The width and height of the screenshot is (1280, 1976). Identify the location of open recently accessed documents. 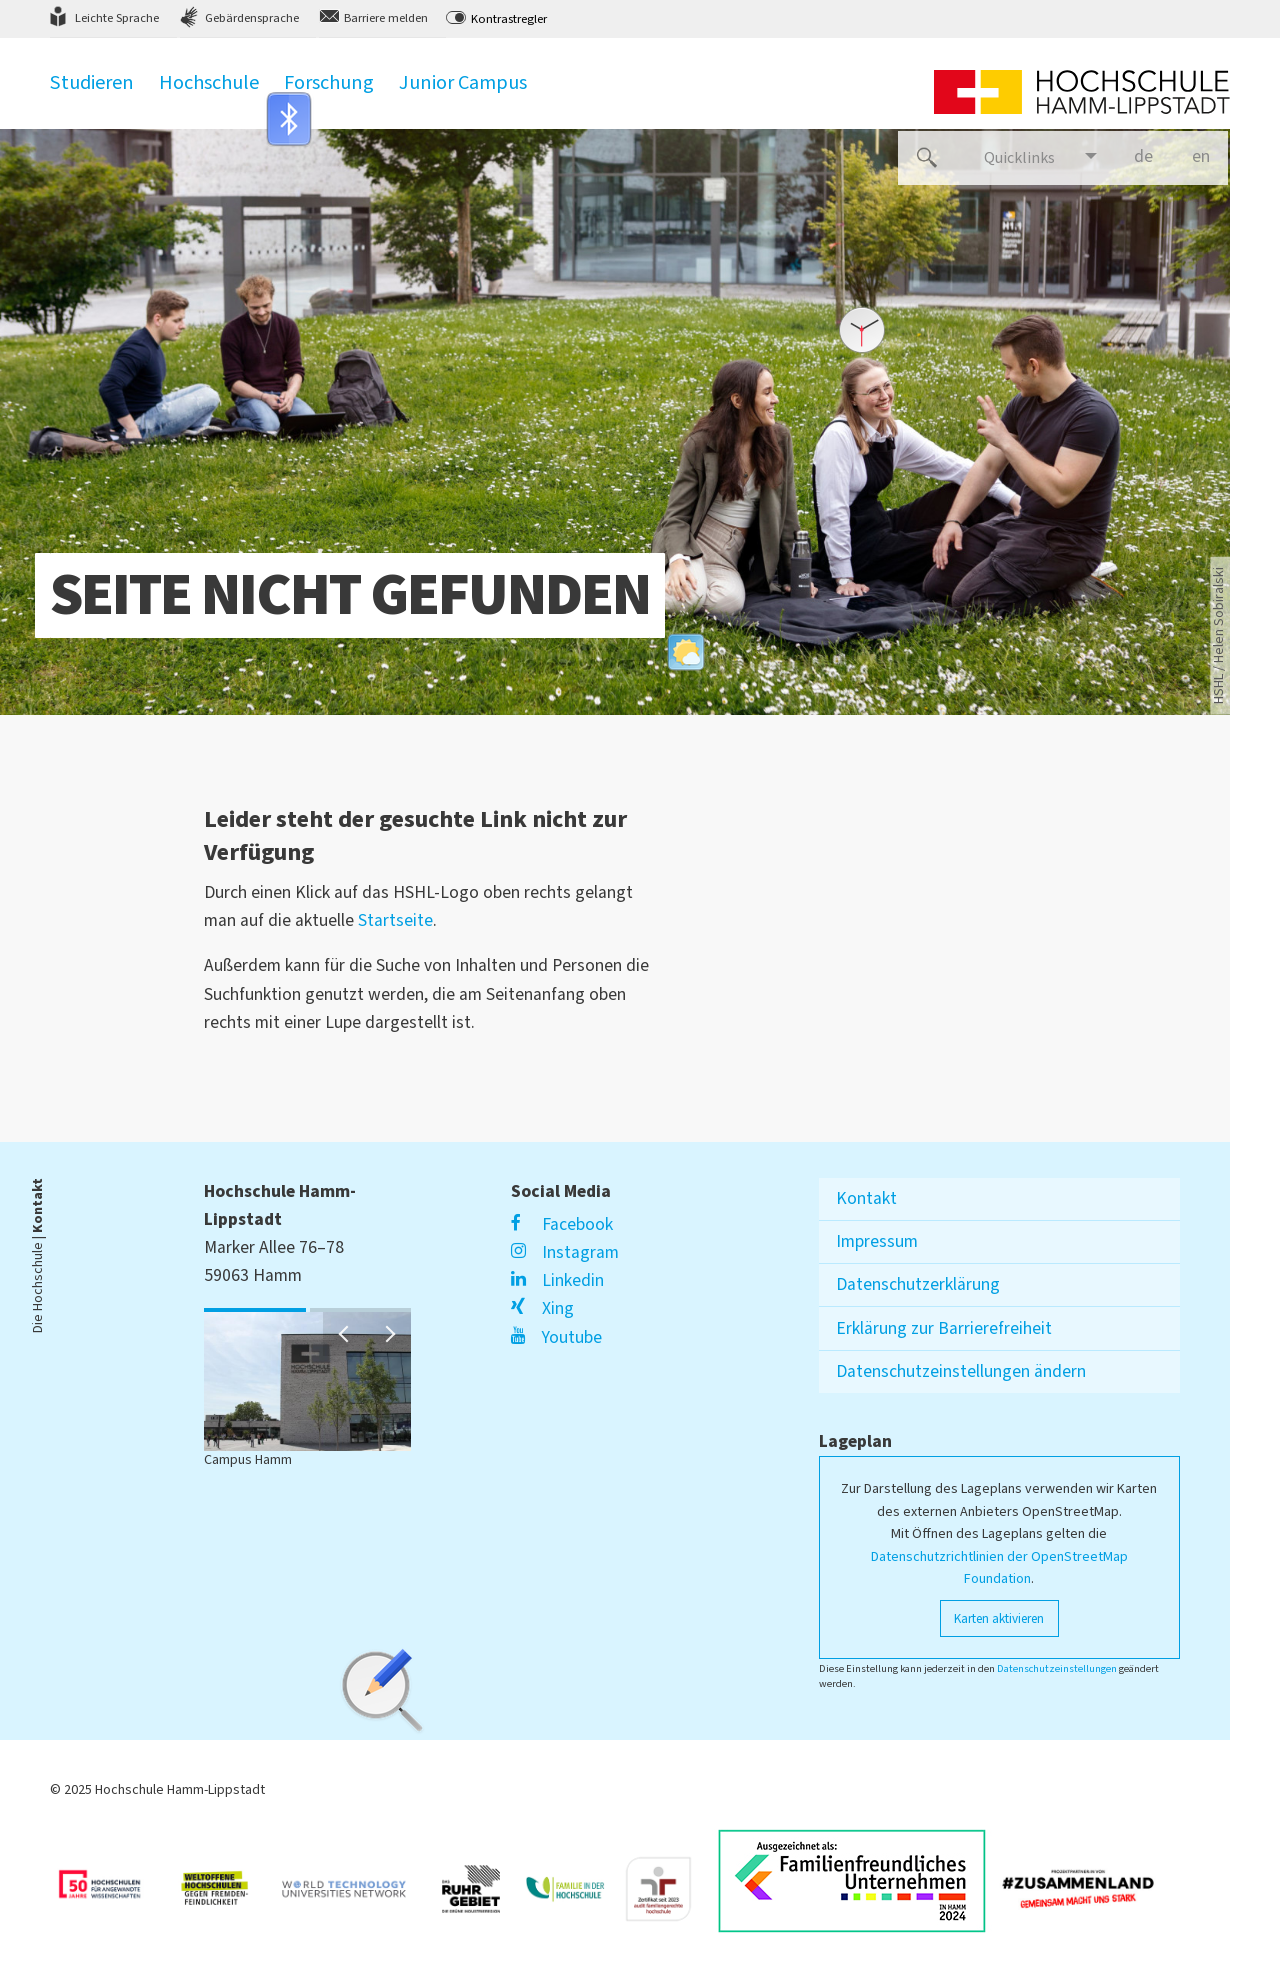
(862, 330).